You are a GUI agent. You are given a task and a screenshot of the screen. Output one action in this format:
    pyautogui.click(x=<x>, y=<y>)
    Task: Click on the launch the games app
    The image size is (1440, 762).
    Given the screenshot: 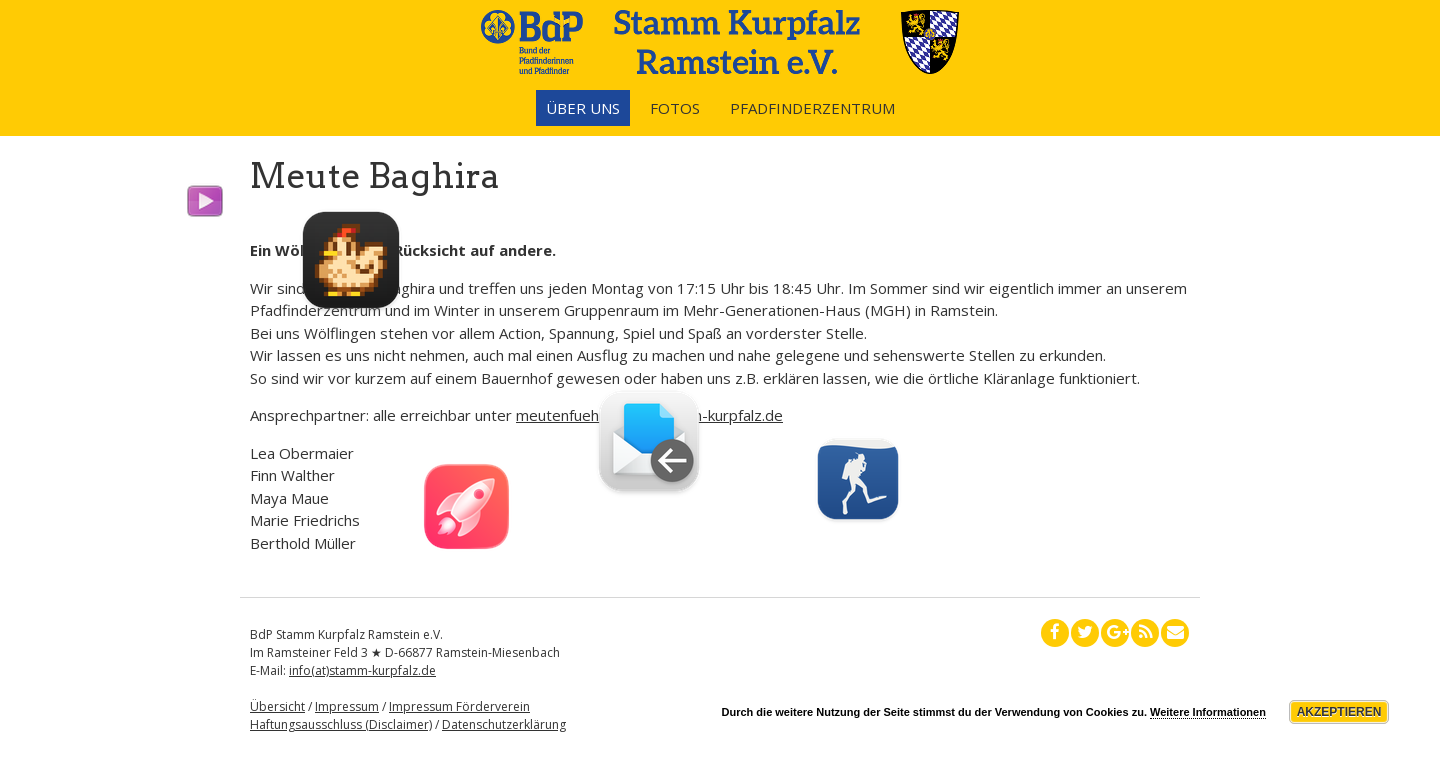 What is the action you would take?
    pyautogui.click(x=466, y=506)
    